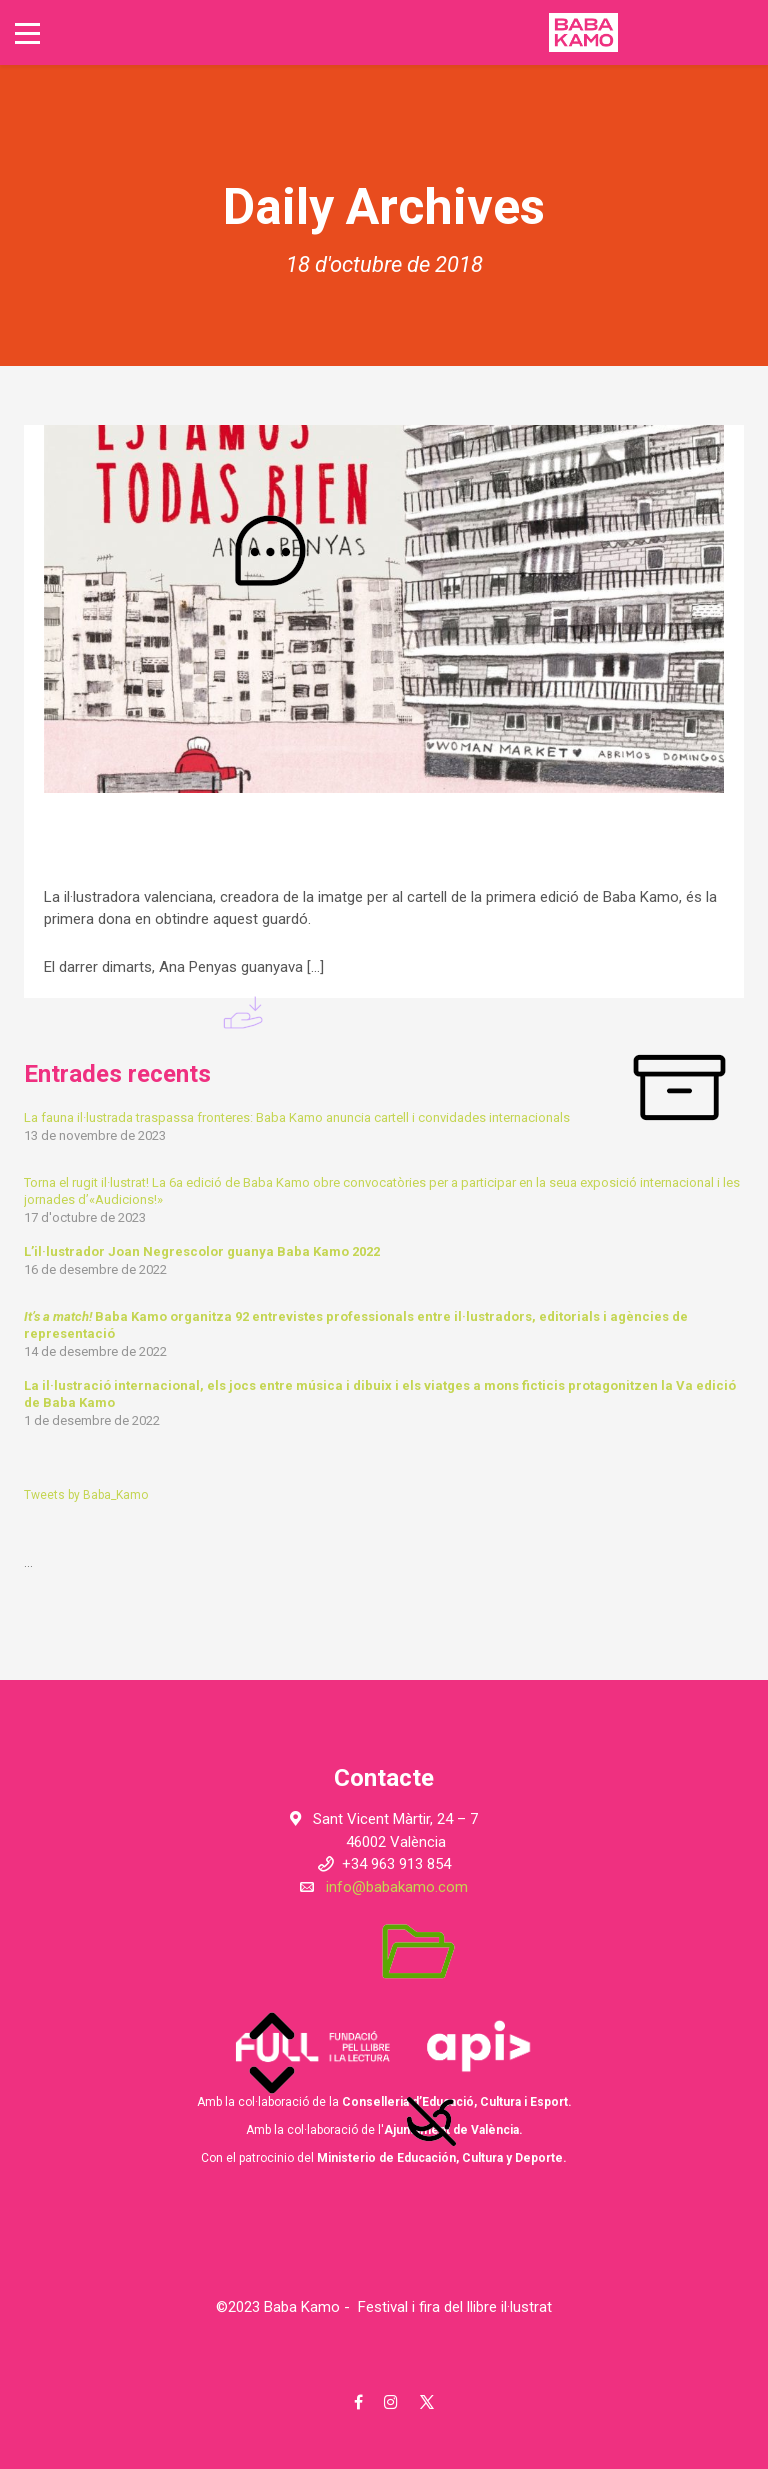 This screenshot has width=768, height=2469. What do you see at coordinates (269, 552) in the screenshot?
I see `open chat or messaging` at bounding box center [269, 552].